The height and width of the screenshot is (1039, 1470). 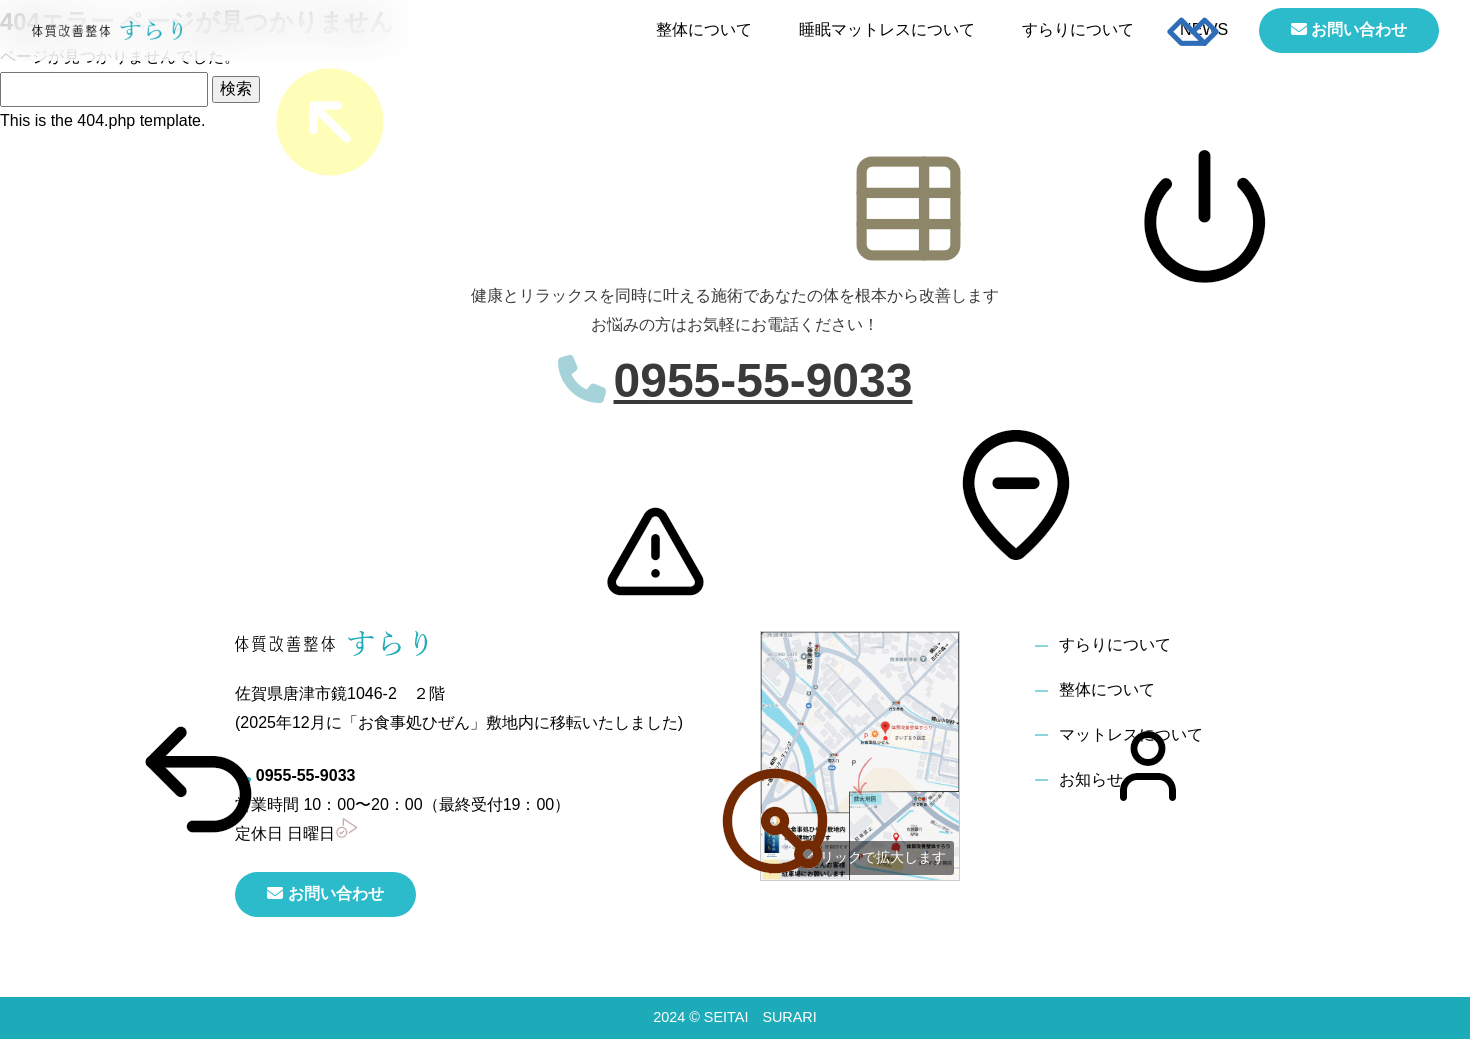 What do you see at coordinates (1148, 766) in the screenshot?
I see `view your profile` at bounding box center [1148, 766].